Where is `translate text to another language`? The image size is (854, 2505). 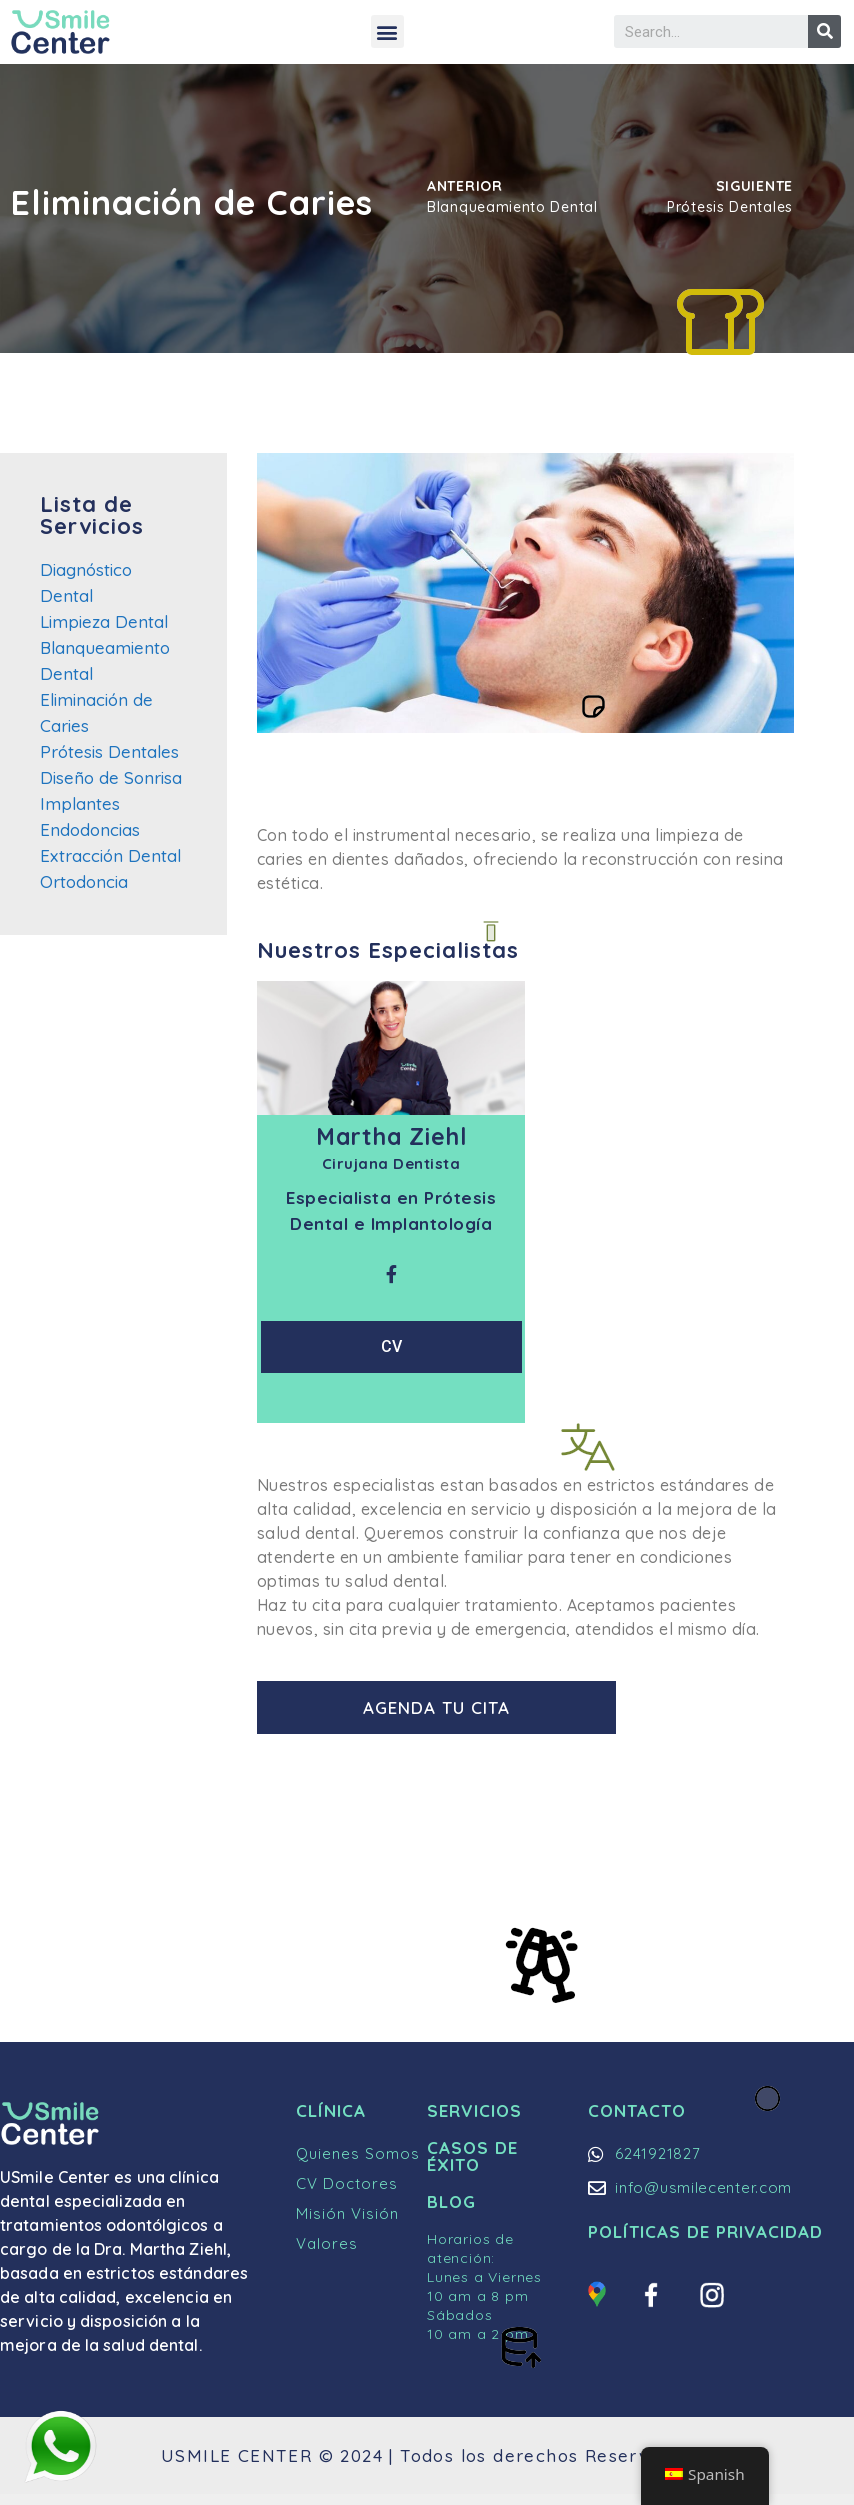 translate text to another language is located at coordinates (586, 1448).